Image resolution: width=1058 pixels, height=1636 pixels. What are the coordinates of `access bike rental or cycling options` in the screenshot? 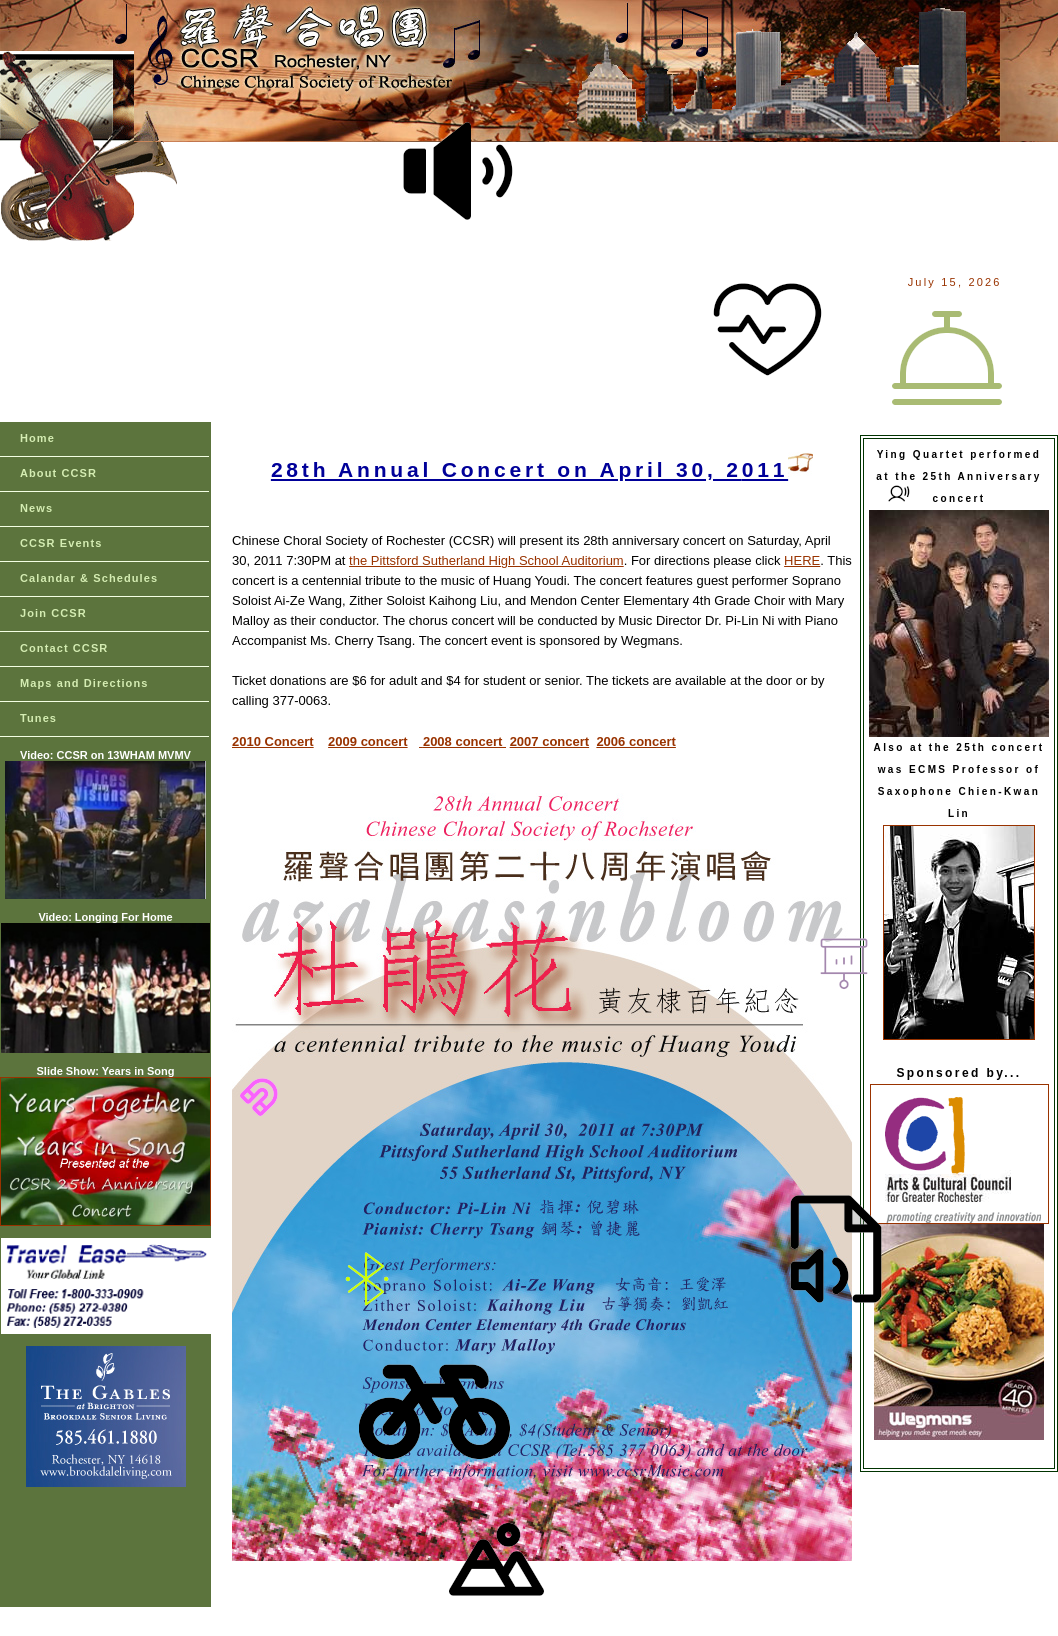 It's located at (434, 1409).